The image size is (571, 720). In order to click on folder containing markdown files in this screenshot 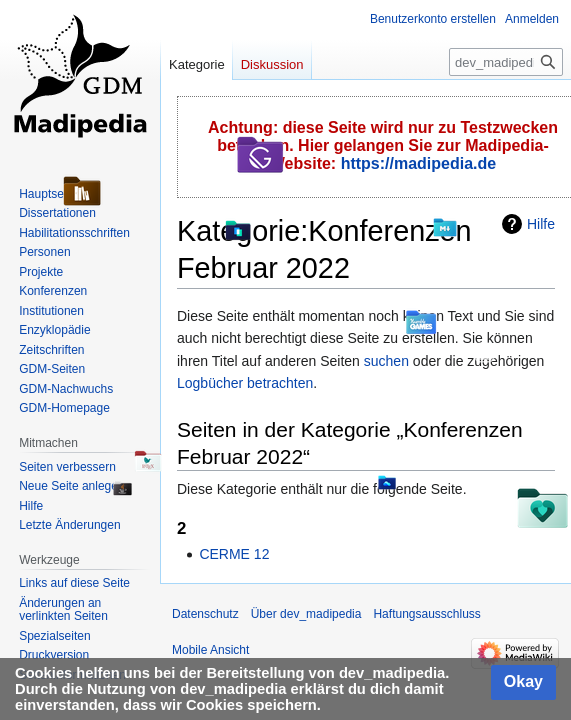, I will do `click(445, 228)`.